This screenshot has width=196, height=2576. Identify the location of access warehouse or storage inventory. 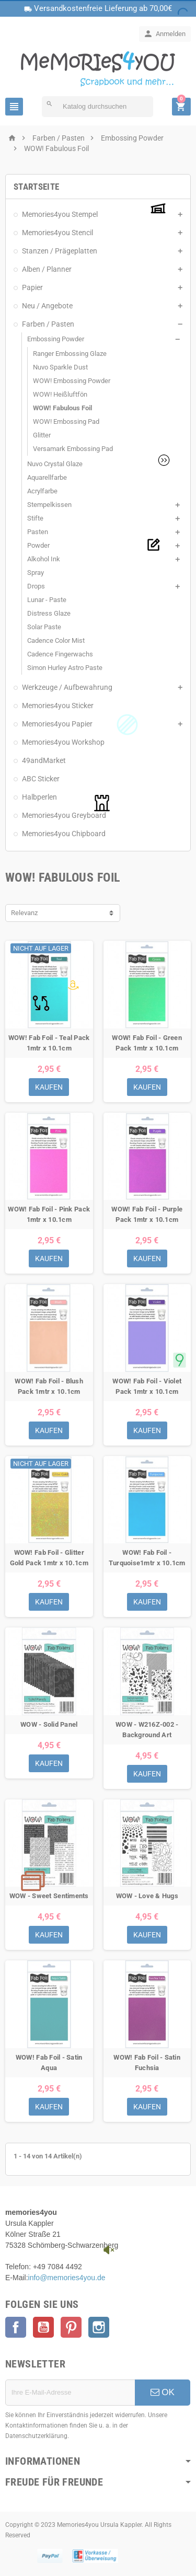
(158, 209).